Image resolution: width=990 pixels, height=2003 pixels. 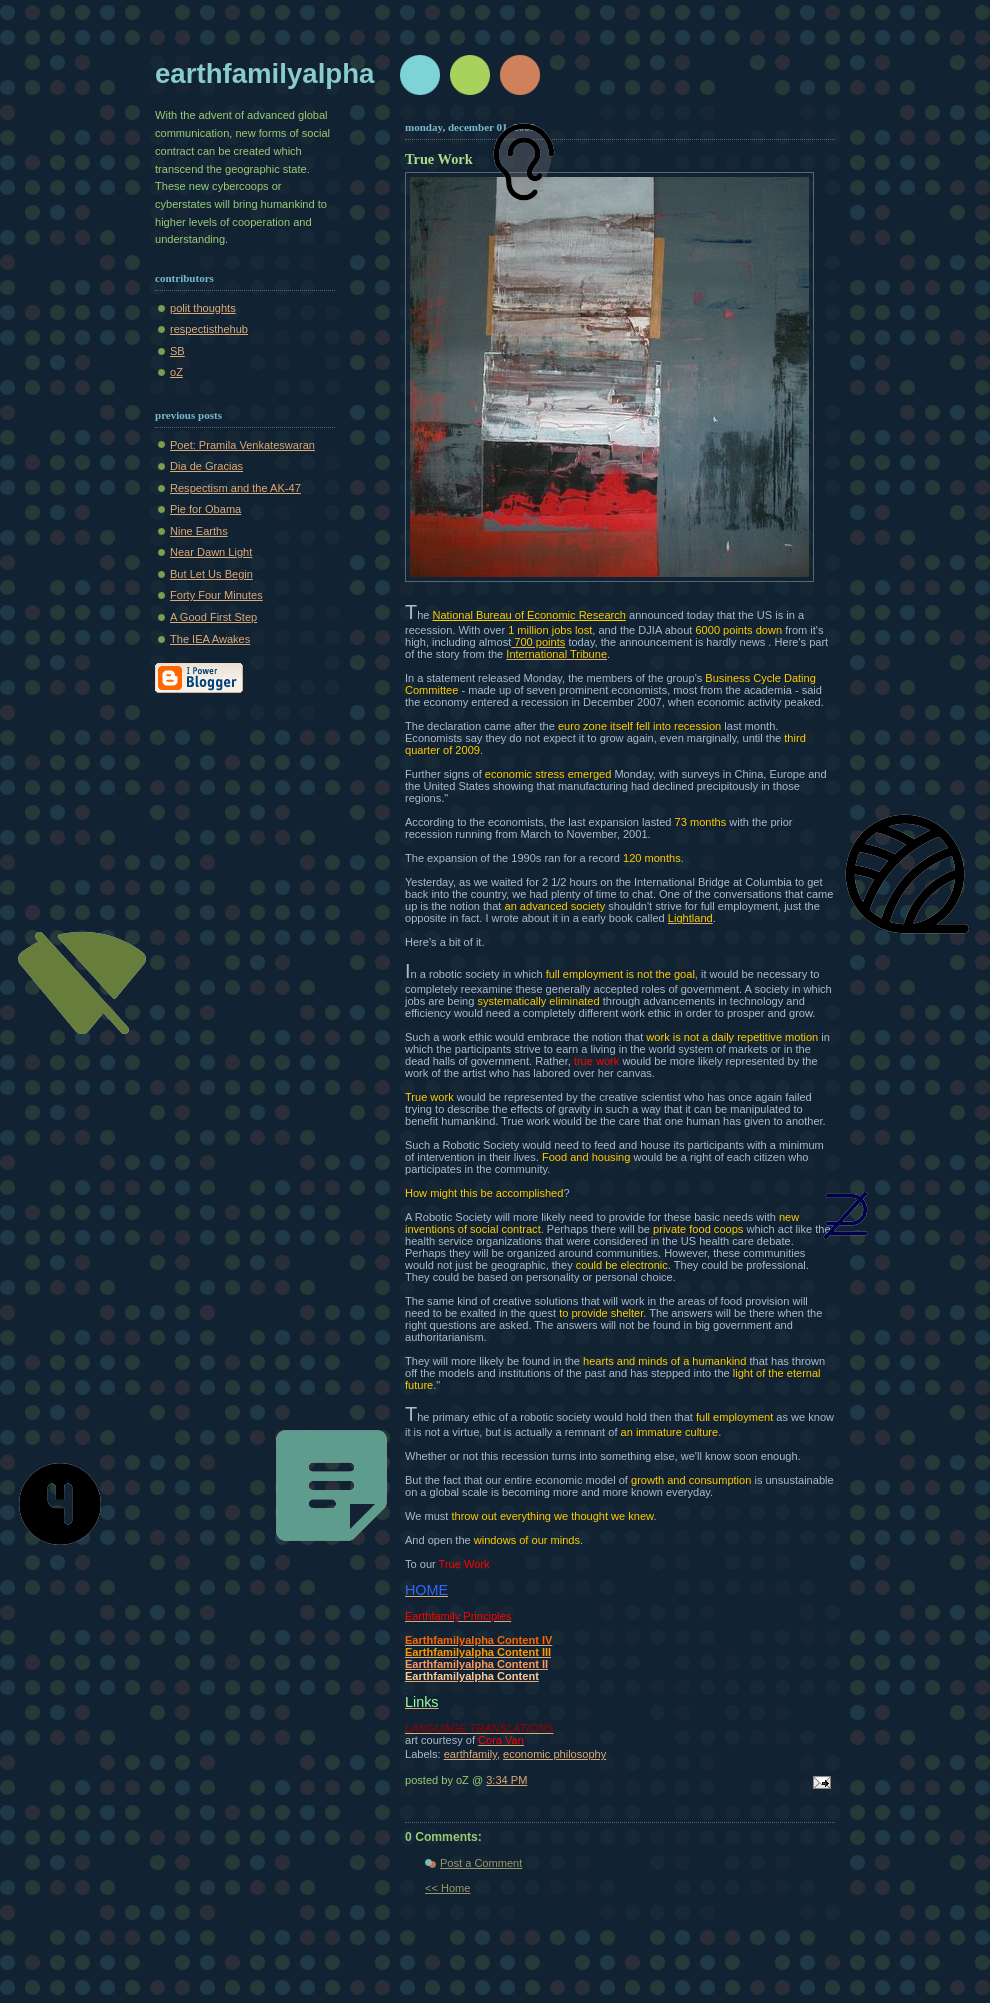 I want to click on access knitting or crafting projects, so click(x=905, y=874).